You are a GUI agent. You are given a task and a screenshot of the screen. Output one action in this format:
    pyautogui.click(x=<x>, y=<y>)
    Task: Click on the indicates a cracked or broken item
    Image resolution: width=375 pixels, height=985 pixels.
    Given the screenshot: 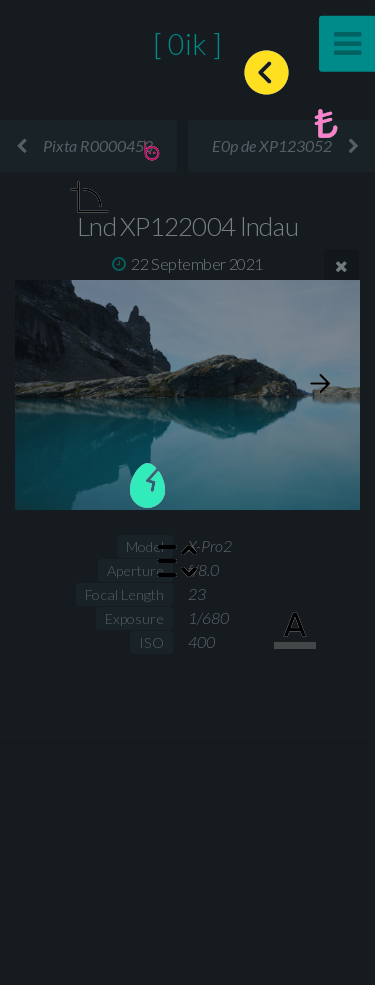 What is the action you would take?
    pyautogui.click(x=147, y=485)
    